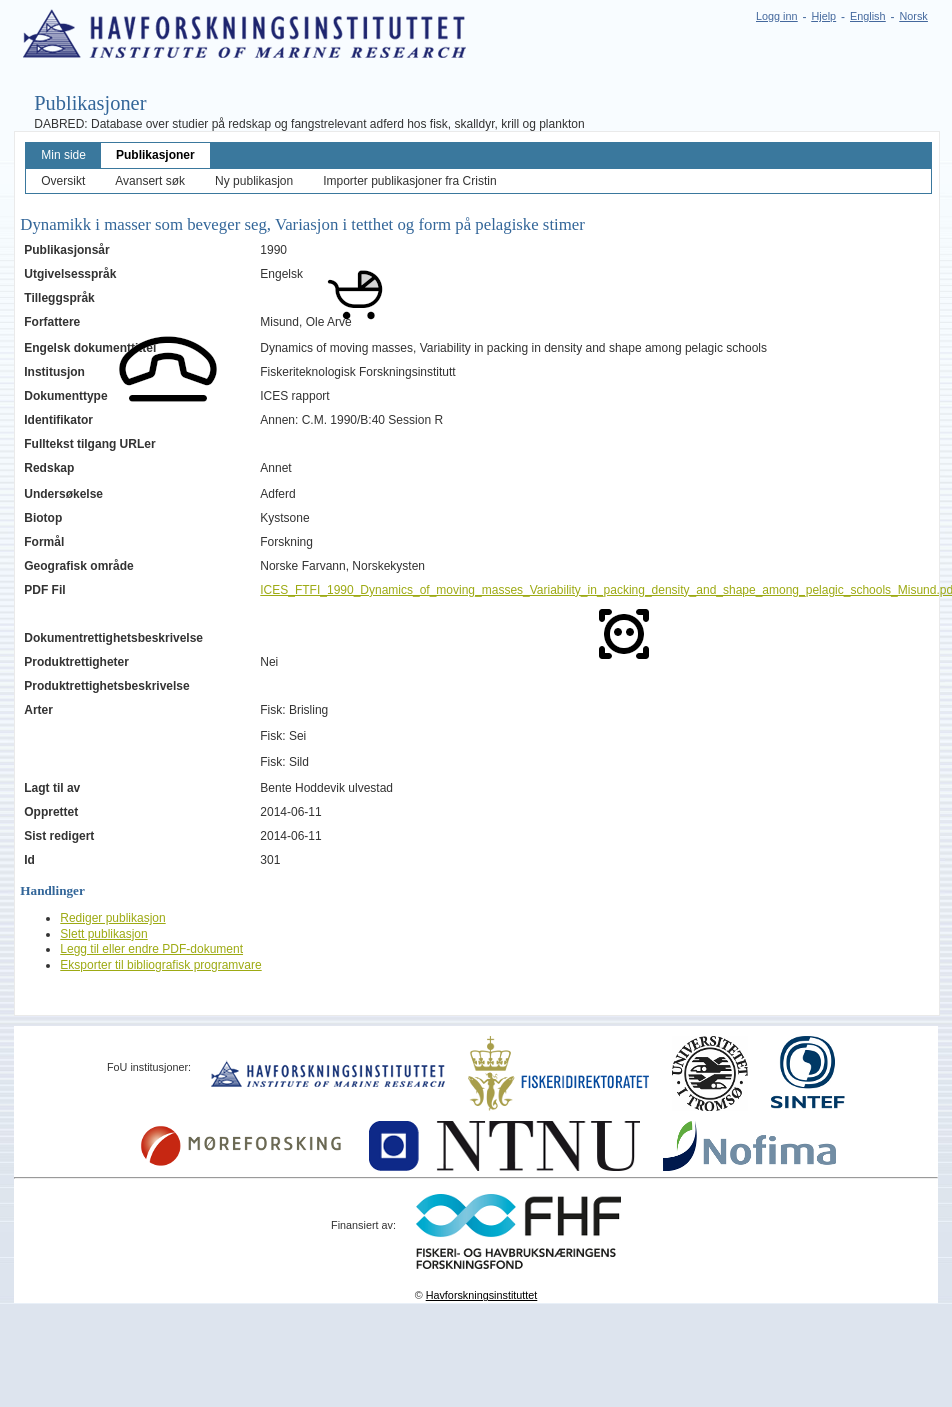 The width and height of the screenshot is (952, 1407). I want to click on end the current phone call, so click(168, 369).